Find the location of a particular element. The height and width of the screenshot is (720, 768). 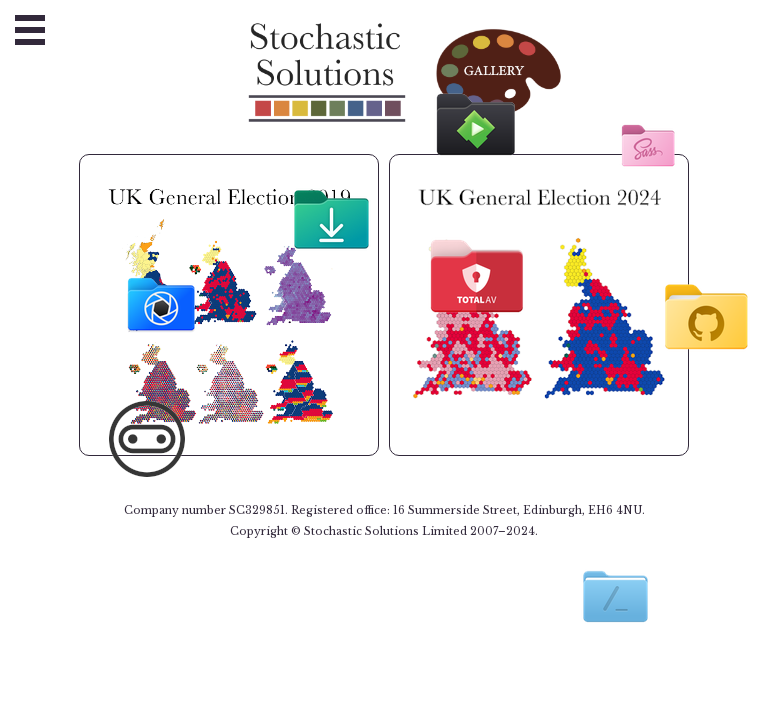

access the root directory is located at coordinates (615, 596).